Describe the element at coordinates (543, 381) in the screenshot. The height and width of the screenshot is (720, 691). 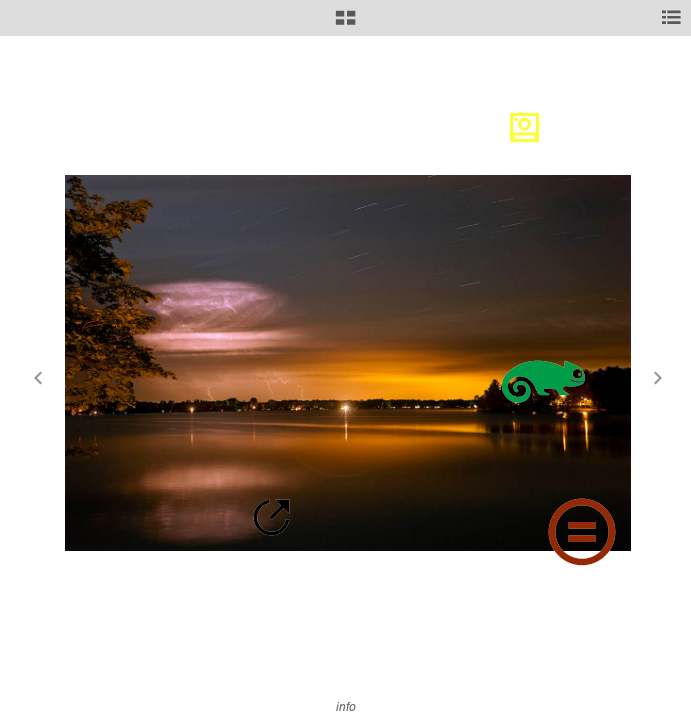
I see `SUSE Linux brand logo` at that location.